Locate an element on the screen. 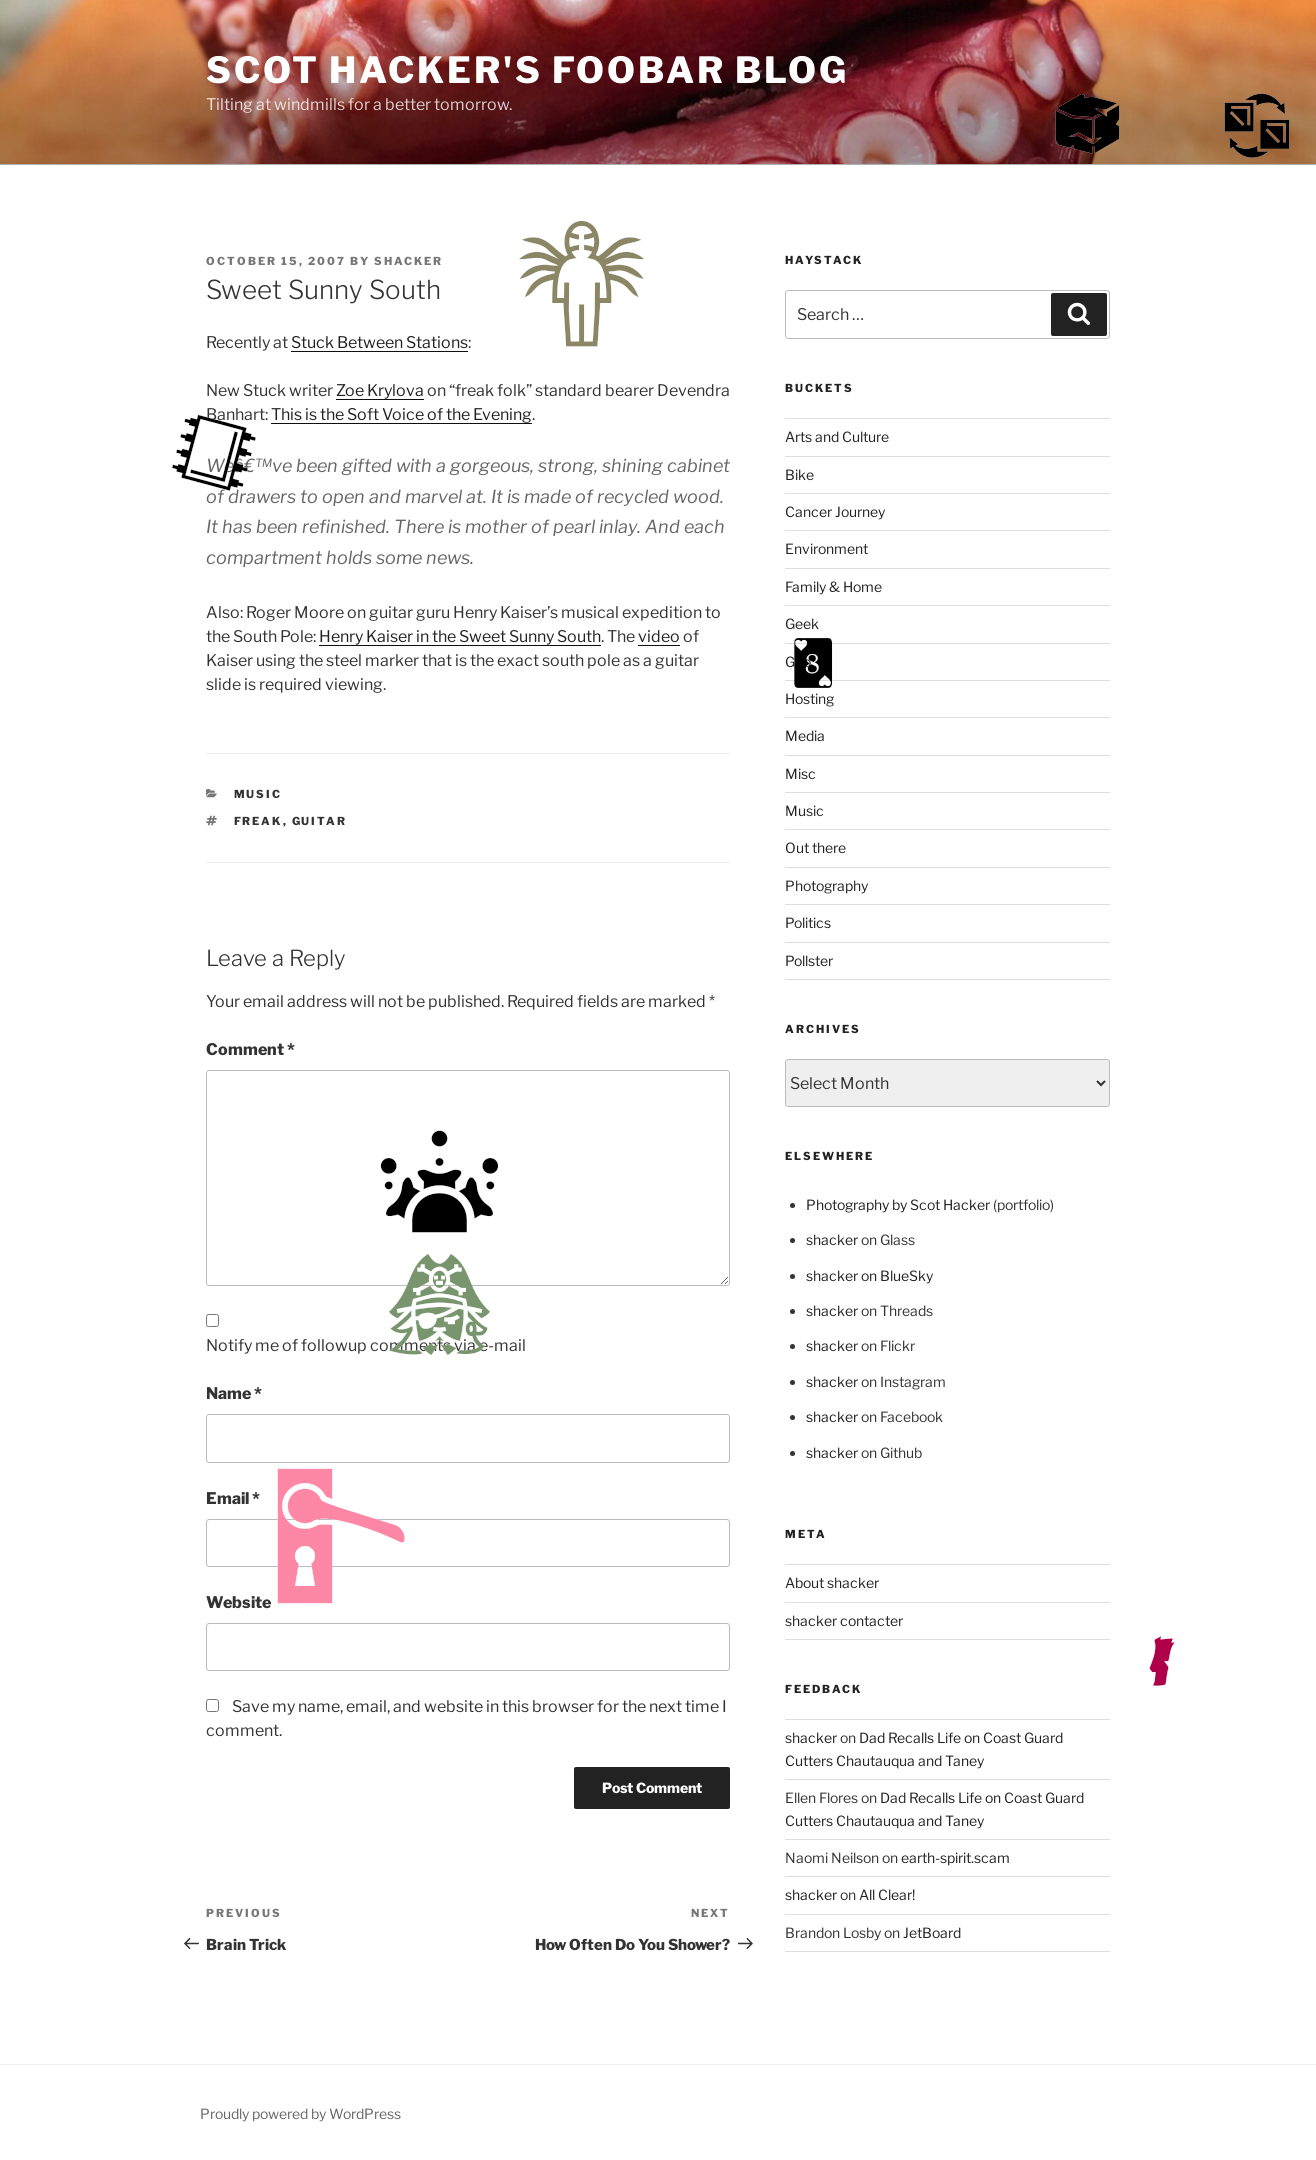 The height and width of the screenshot is (2160, 1316). select stone block material for building is located at coordinates (1087, 122).